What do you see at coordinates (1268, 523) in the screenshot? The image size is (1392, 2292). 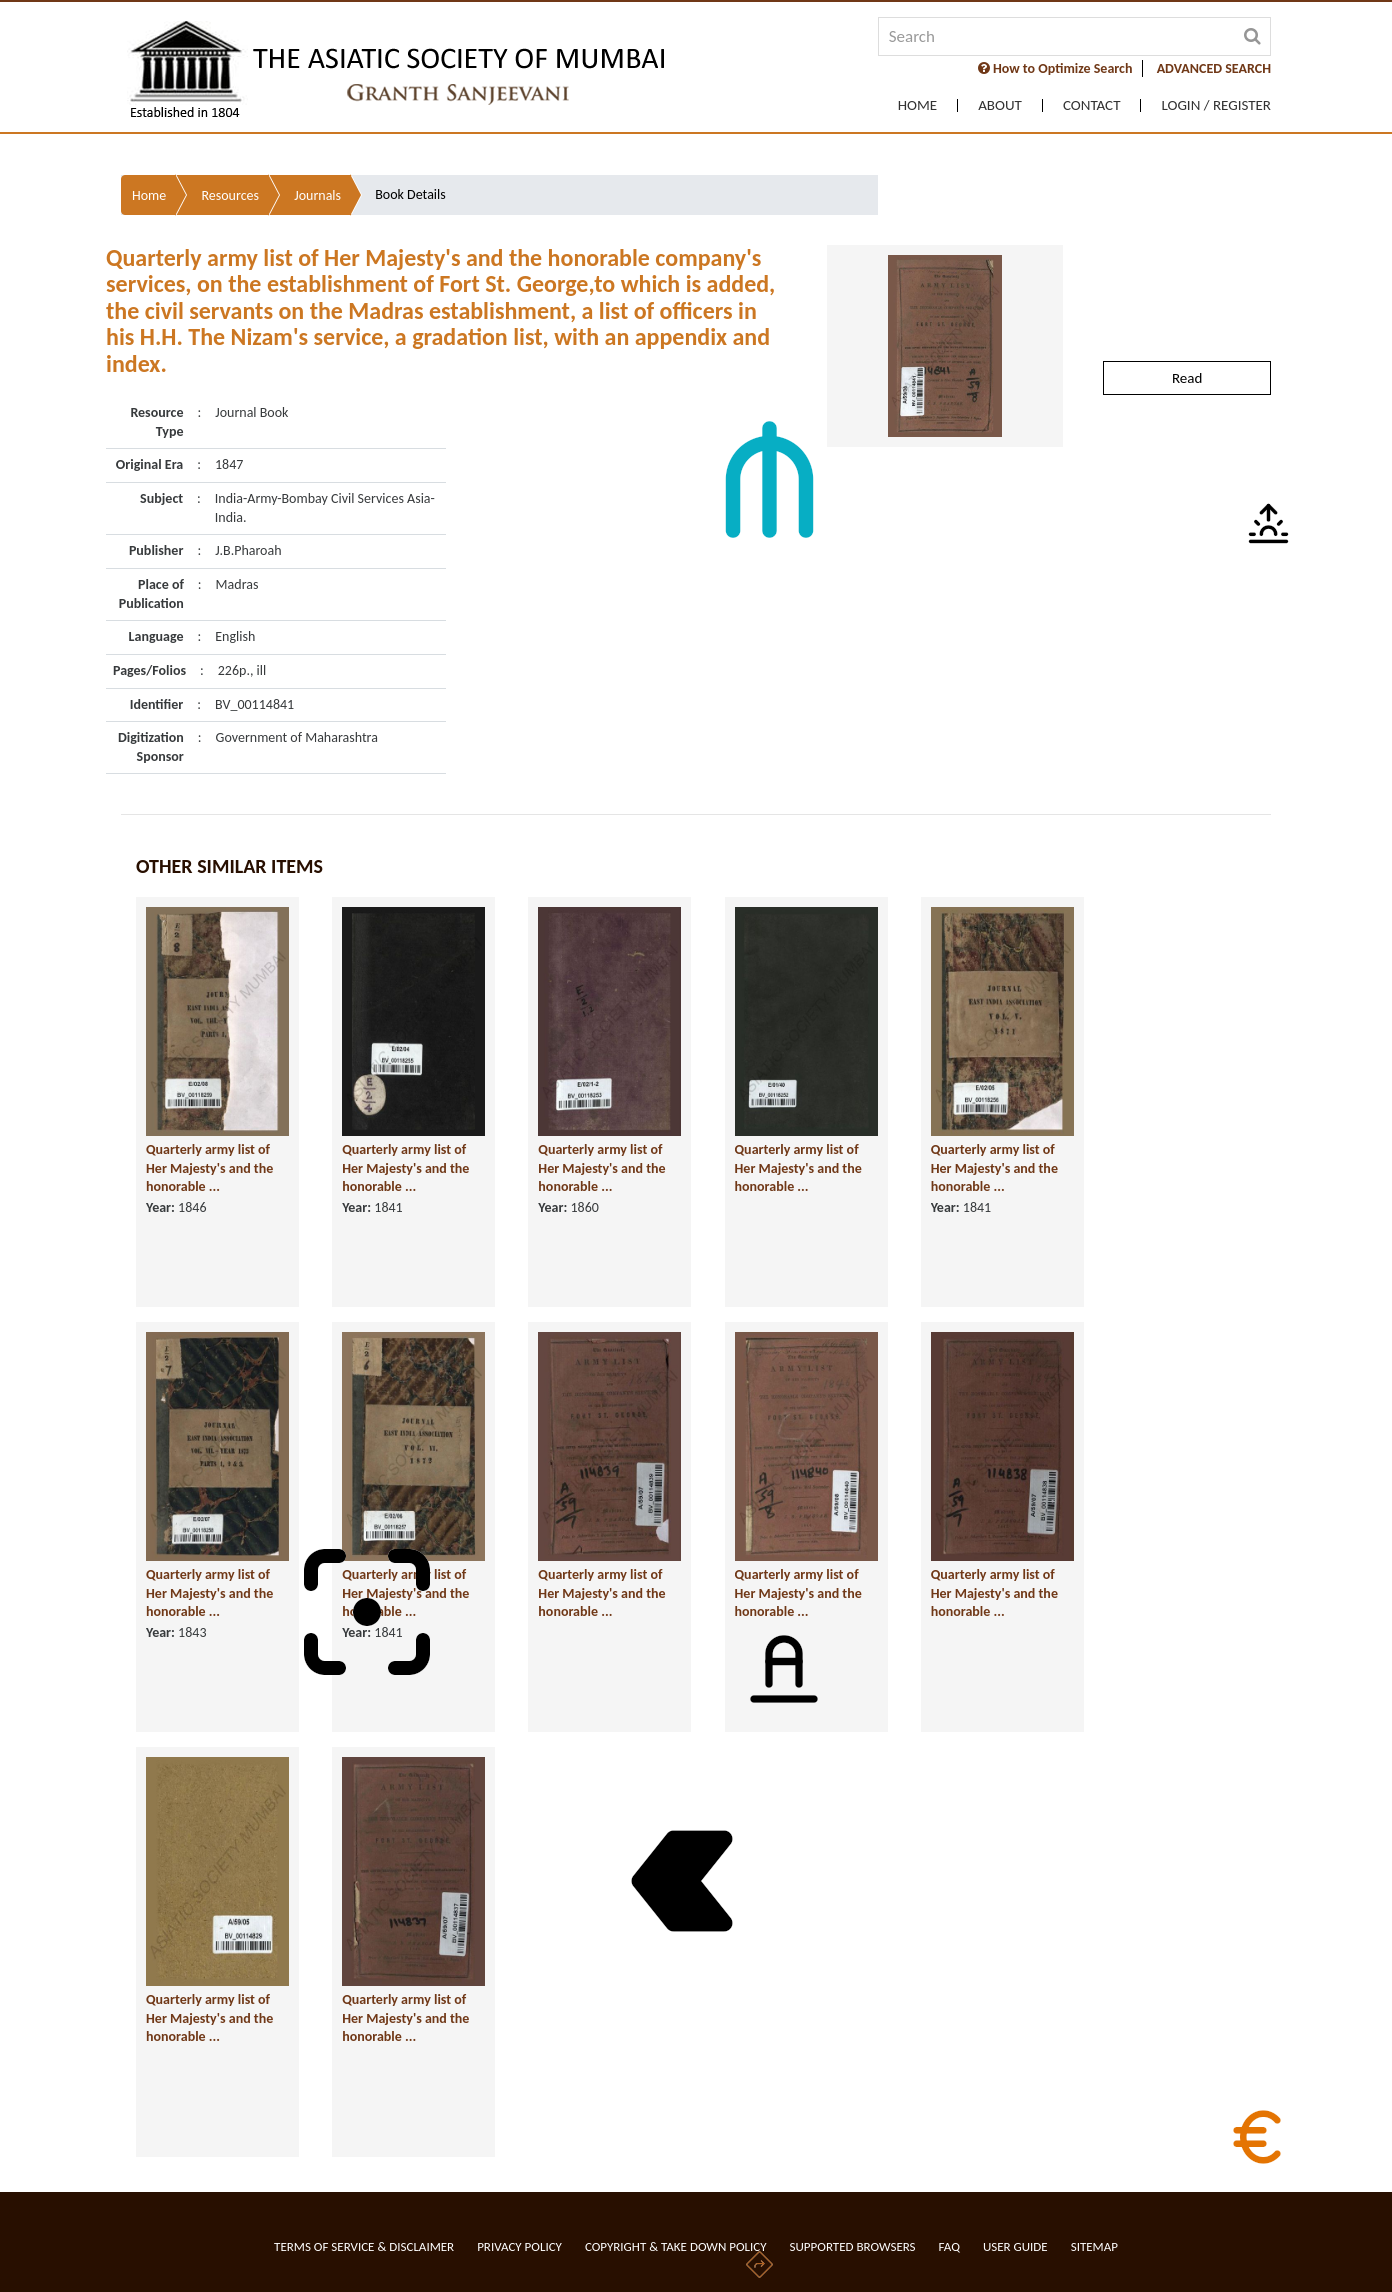 I see `set a morning alarm or wake-up time` at bounding box center [1268, 523].